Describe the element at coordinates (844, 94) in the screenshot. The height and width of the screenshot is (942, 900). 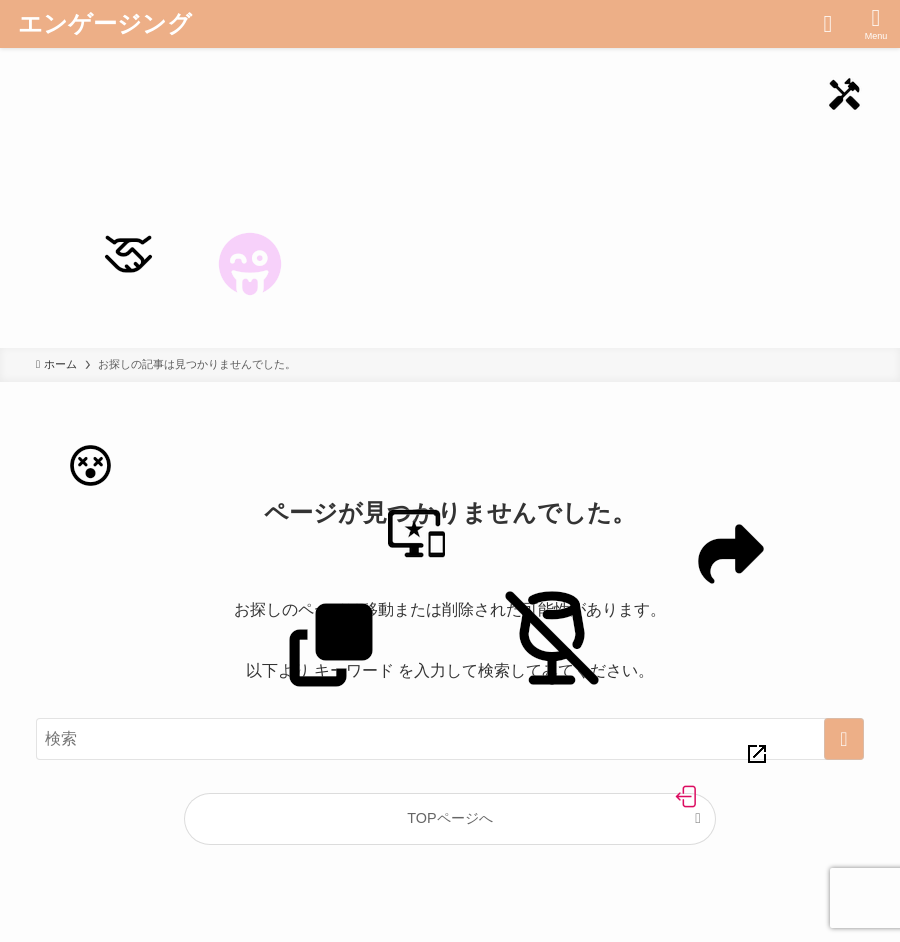
I see `access tools and settings` at that location.